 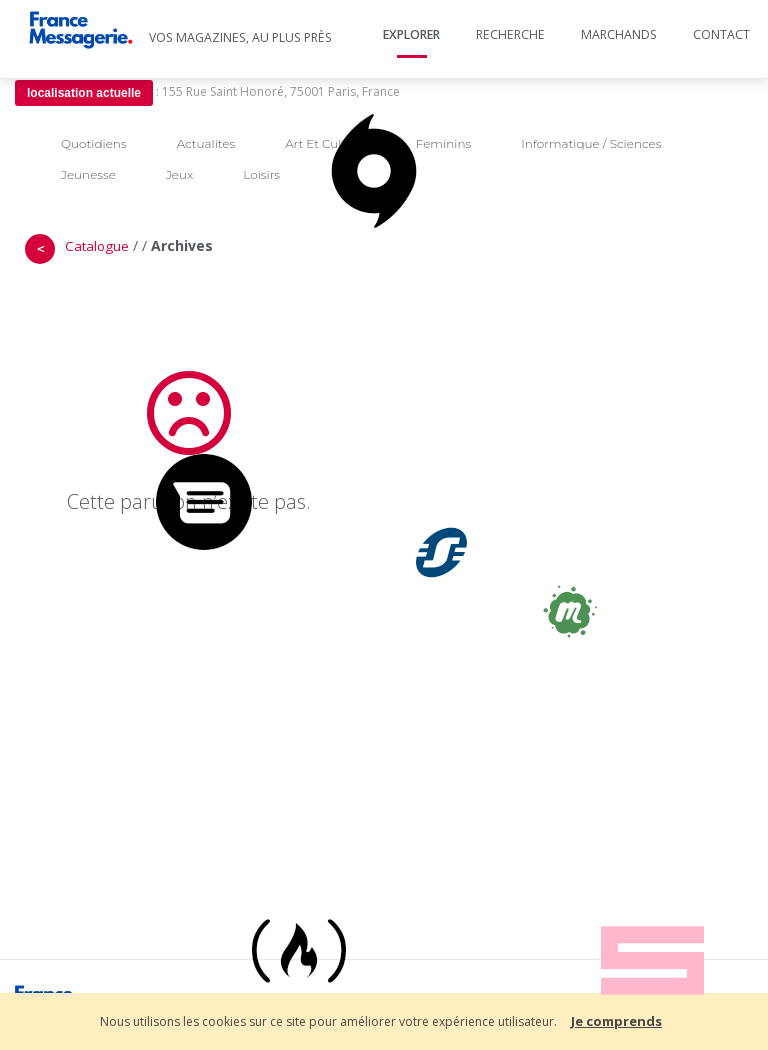 What do you see at coordinates (652, 960) in the screenshot?
I see `suckless software project logo` at bounding box center [652, 960].